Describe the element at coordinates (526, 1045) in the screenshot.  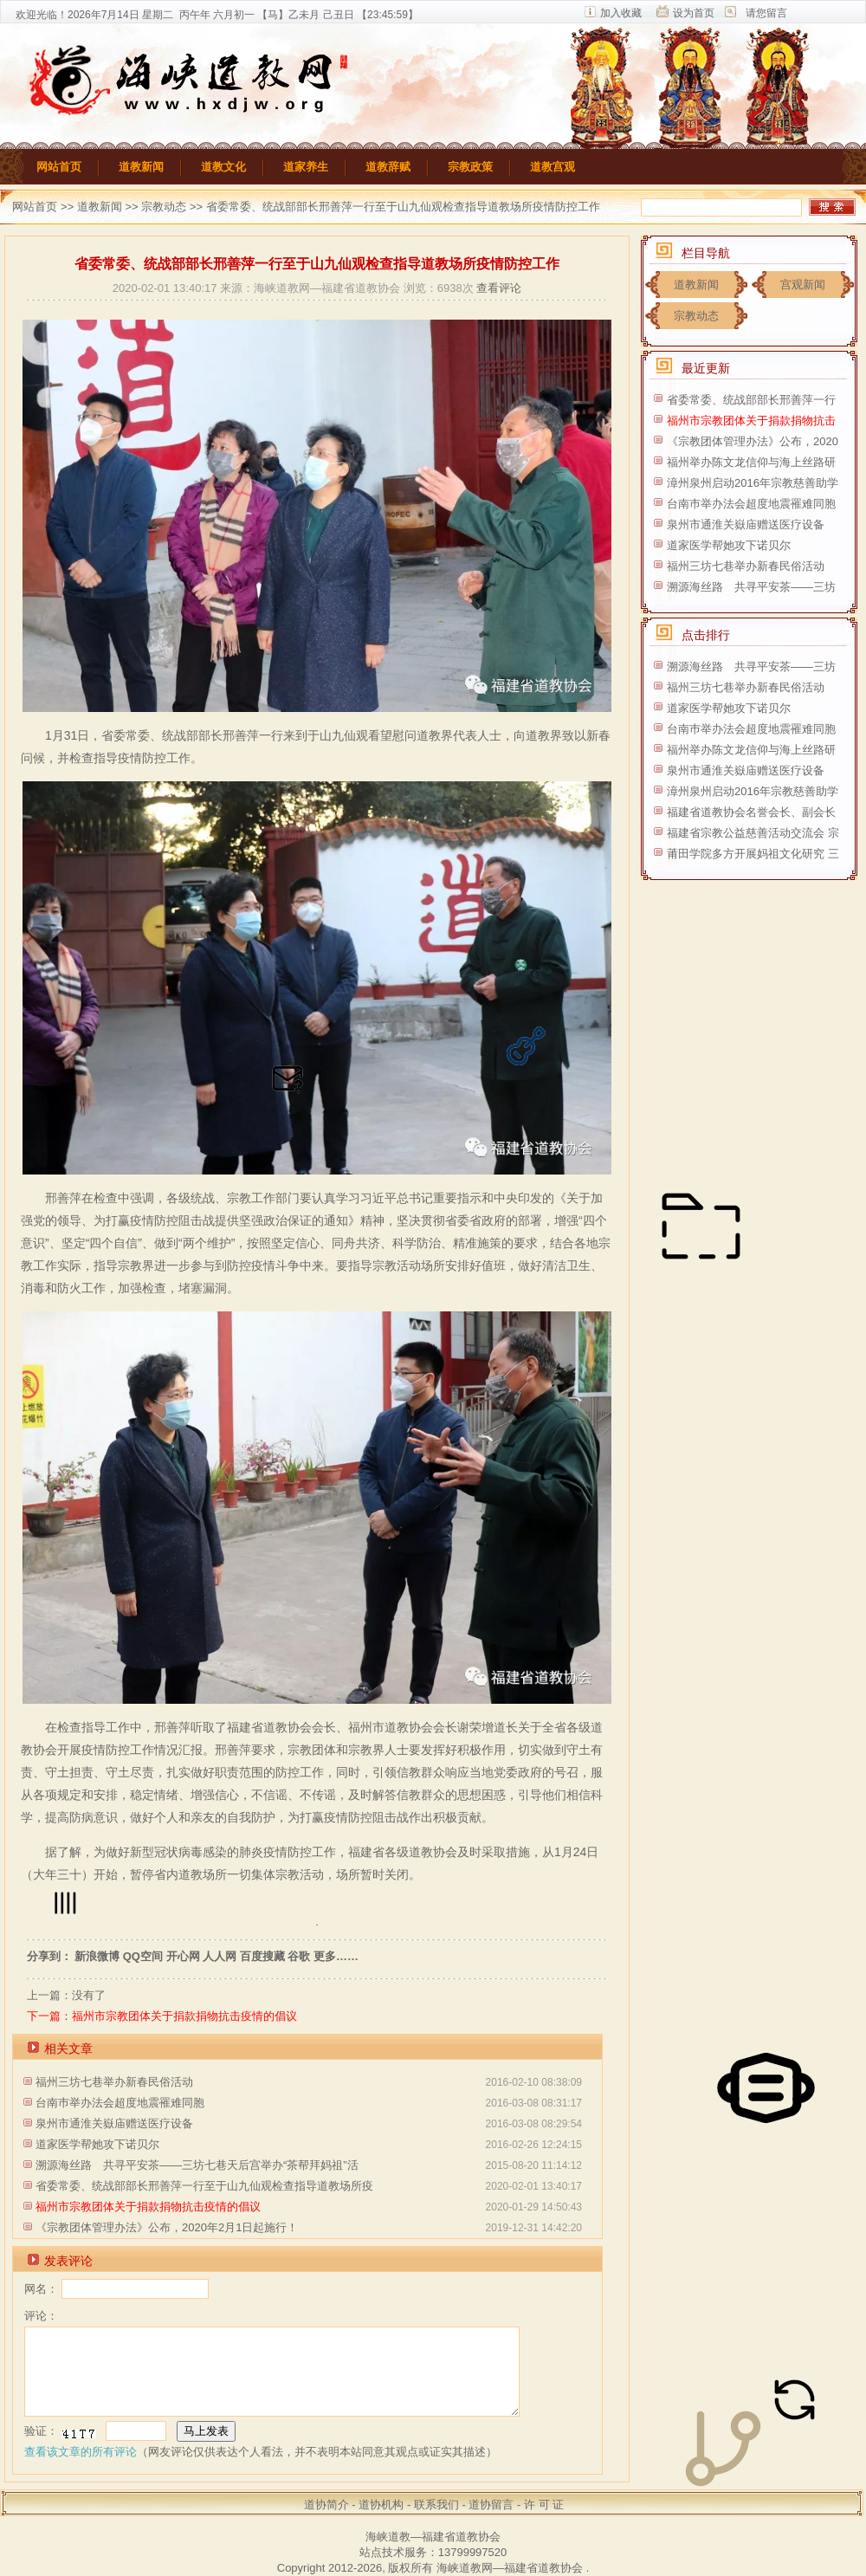
I see `access music or instrument settings` at that location.